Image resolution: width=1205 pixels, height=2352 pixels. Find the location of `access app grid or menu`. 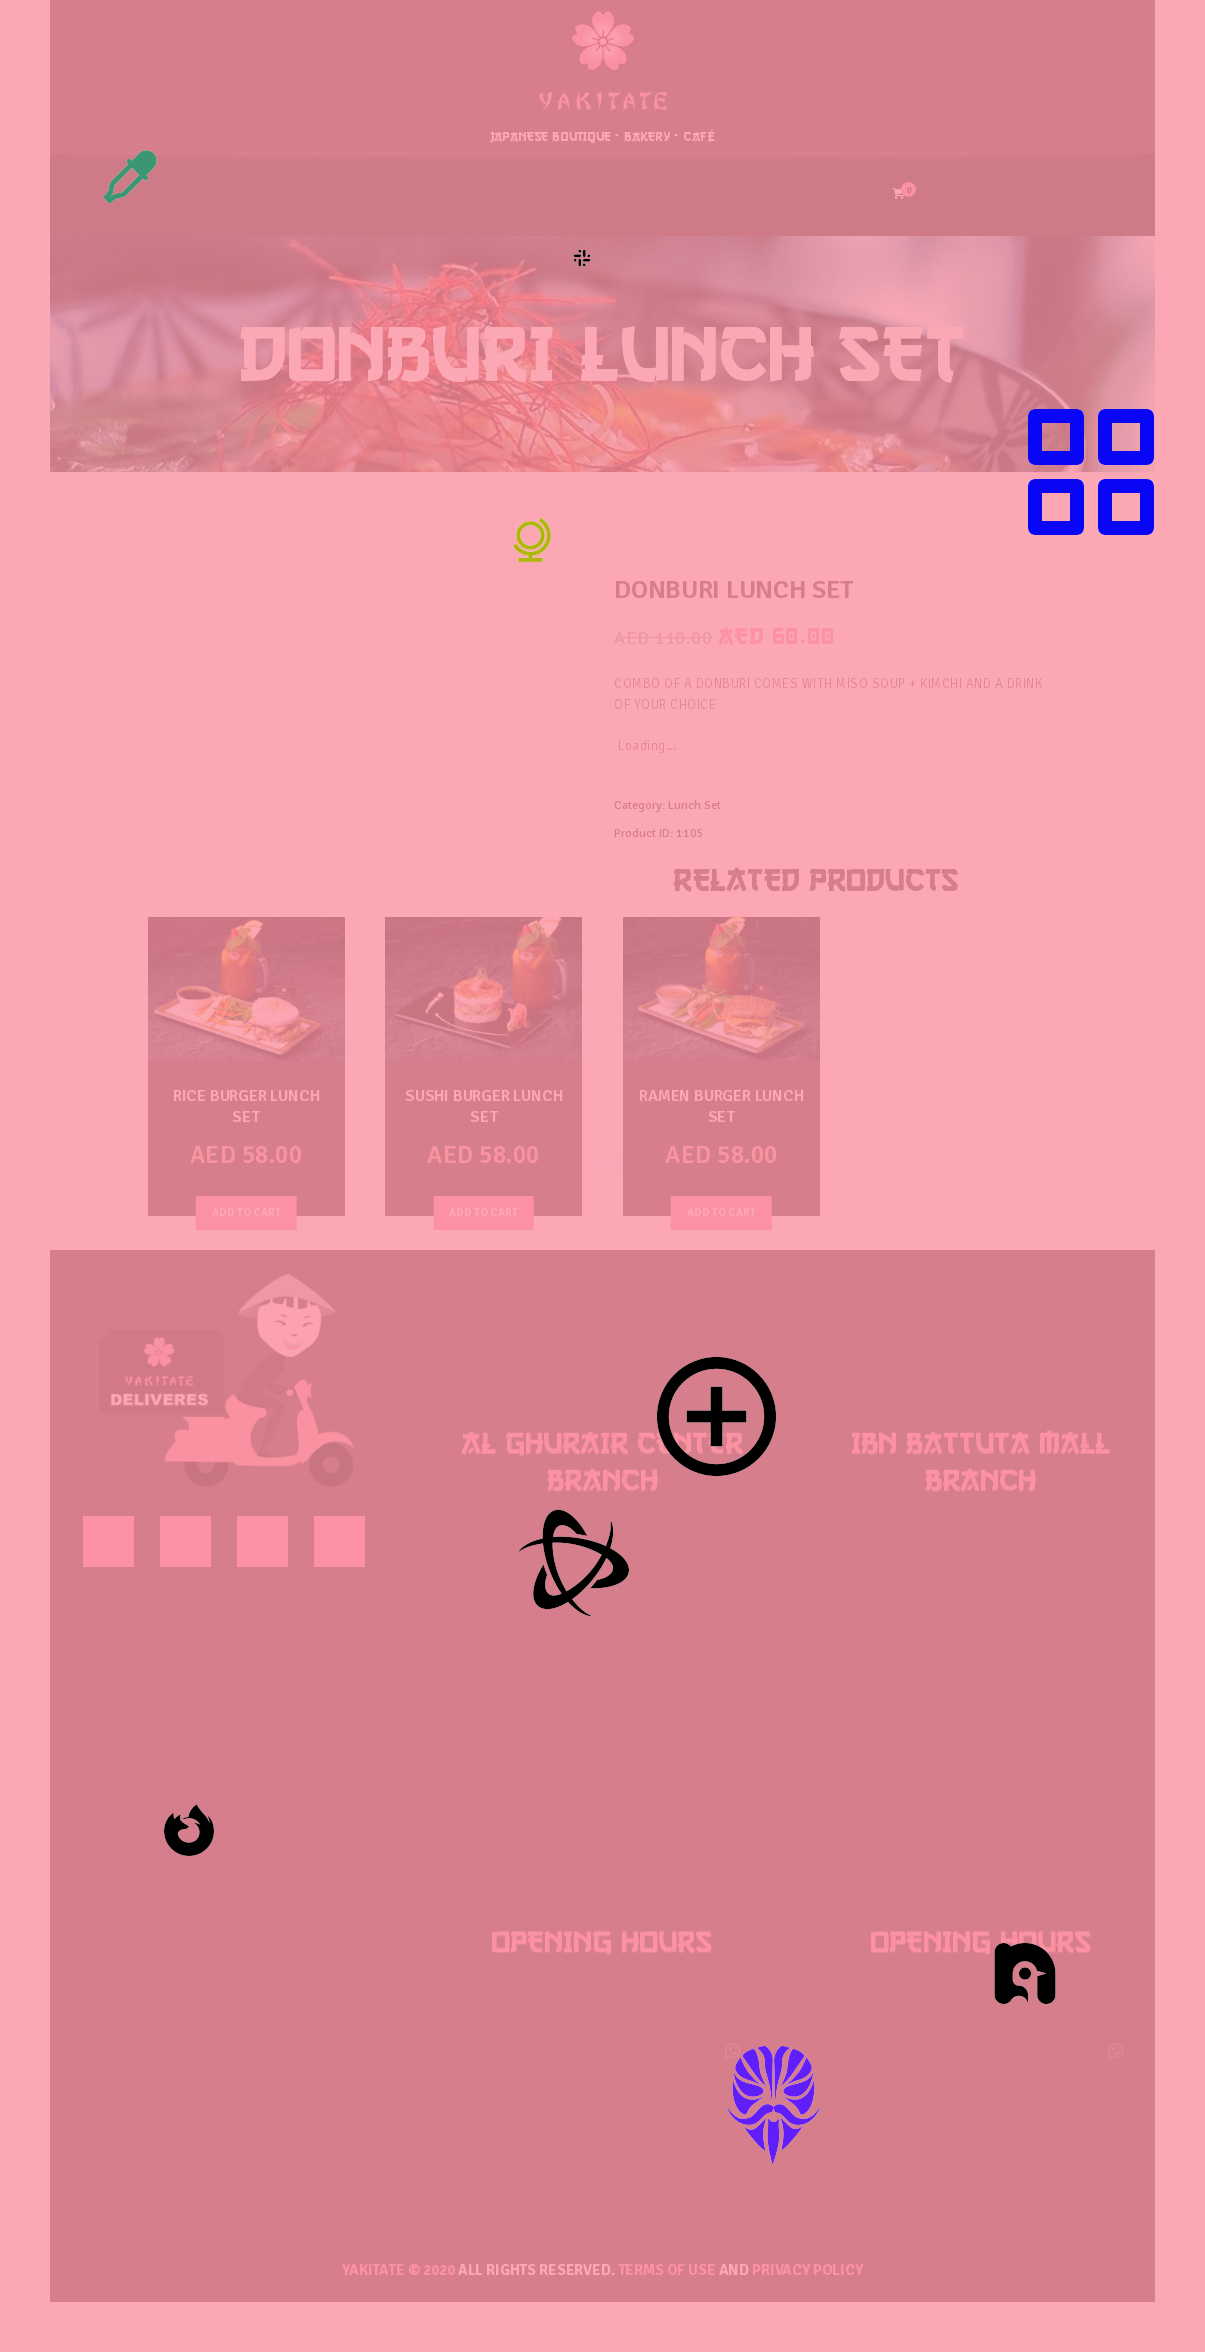

access app grid or menu is located at coordinates (1091, 472).